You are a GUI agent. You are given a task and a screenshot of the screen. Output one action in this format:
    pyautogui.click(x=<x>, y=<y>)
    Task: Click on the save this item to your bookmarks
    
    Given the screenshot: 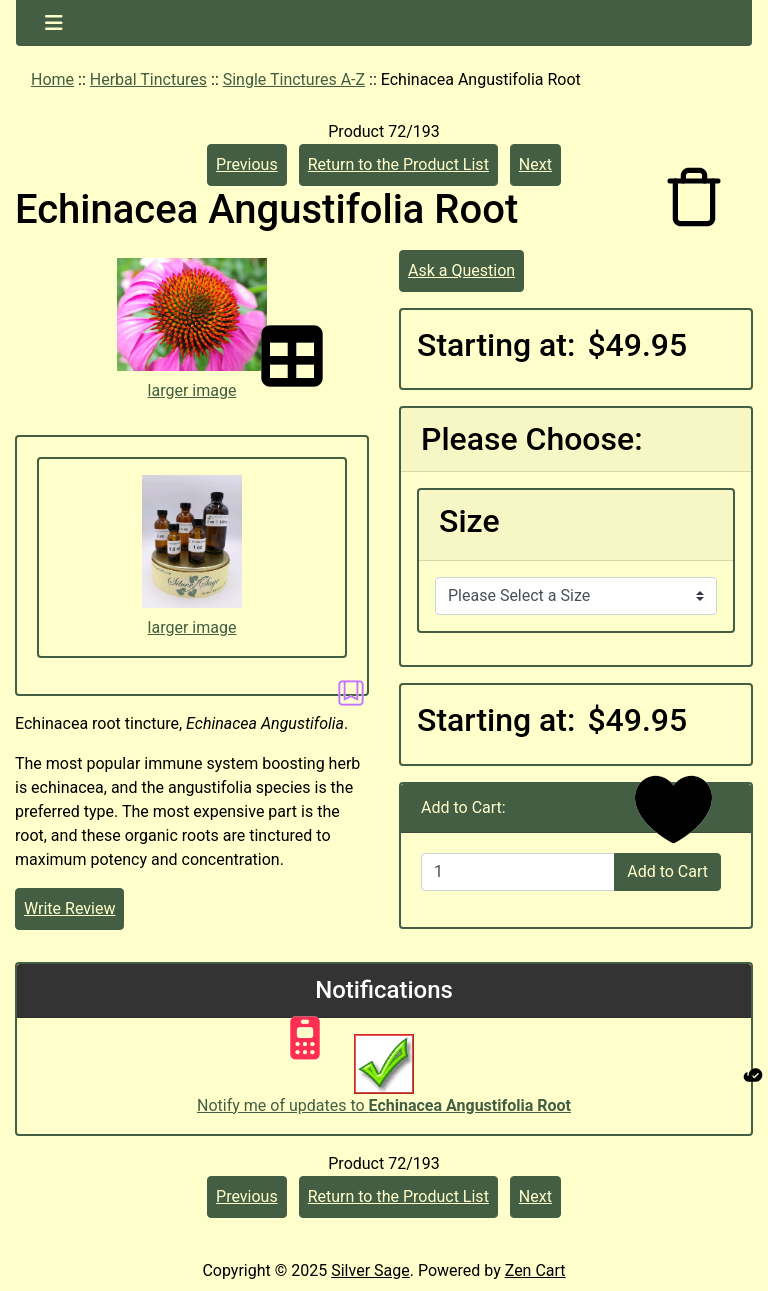 What is the action you would take?
    pyautogui.click(x=351, y=693)
    